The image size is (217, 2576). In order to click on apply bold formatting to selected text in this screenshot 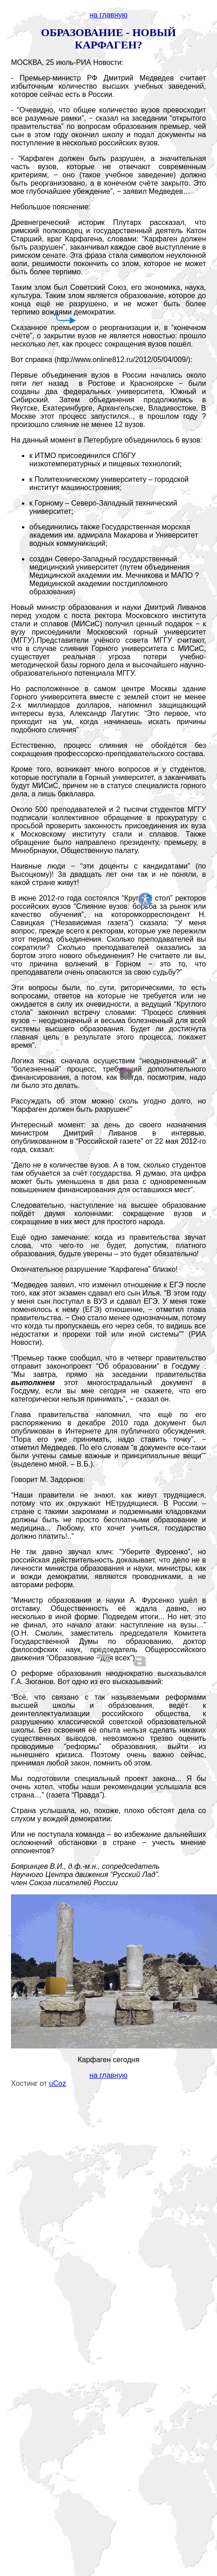, I will do `click(140, 1661)`.